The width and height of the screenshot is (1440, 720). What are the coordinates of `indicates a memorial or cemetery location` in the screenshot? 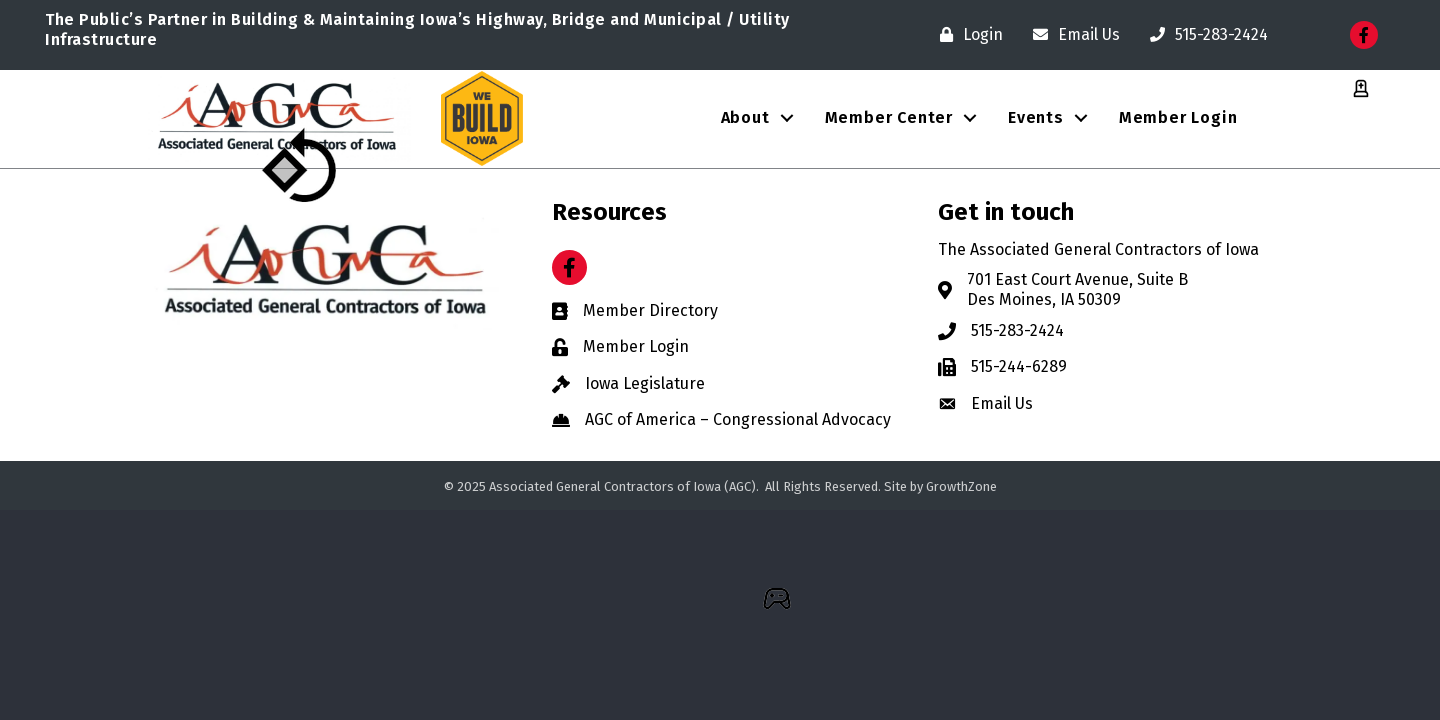 It's located at (1361, 88).